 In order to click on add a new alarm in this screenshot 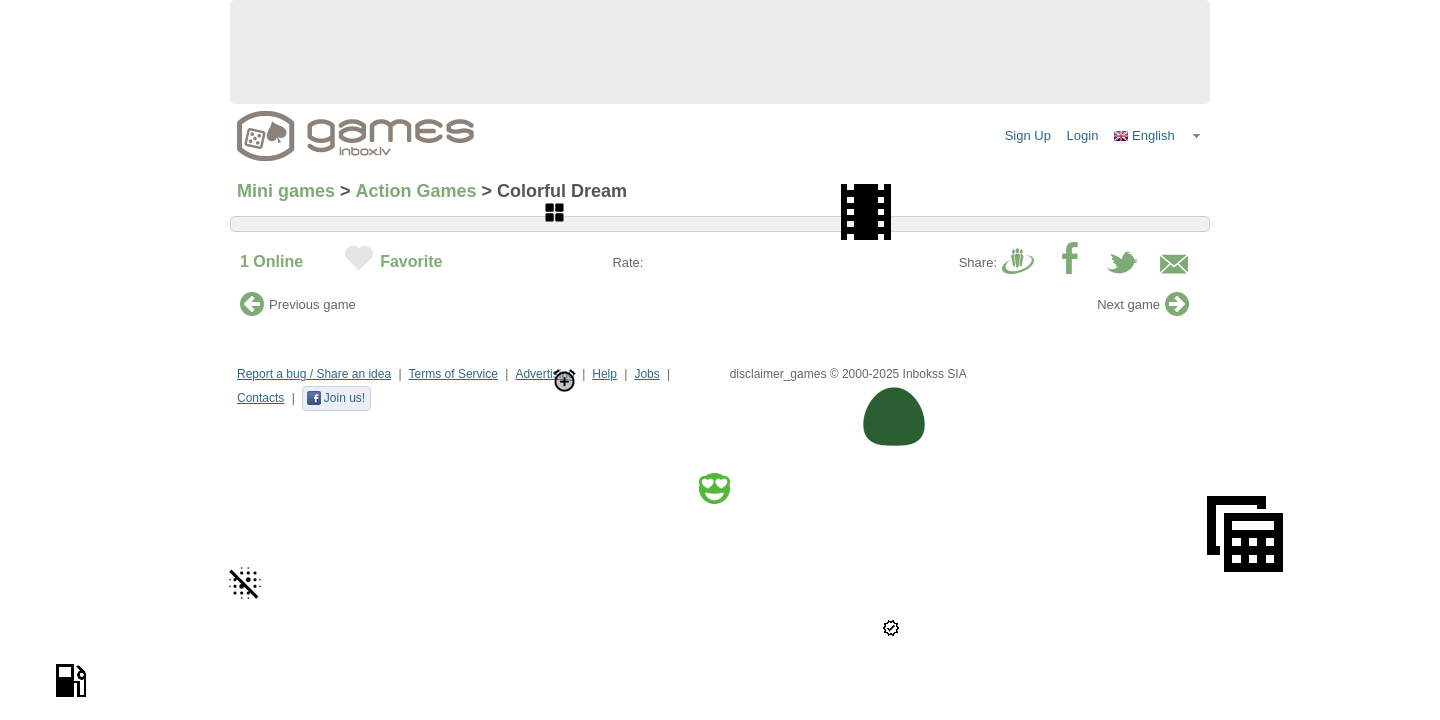, I will do `click(564, 380)`.